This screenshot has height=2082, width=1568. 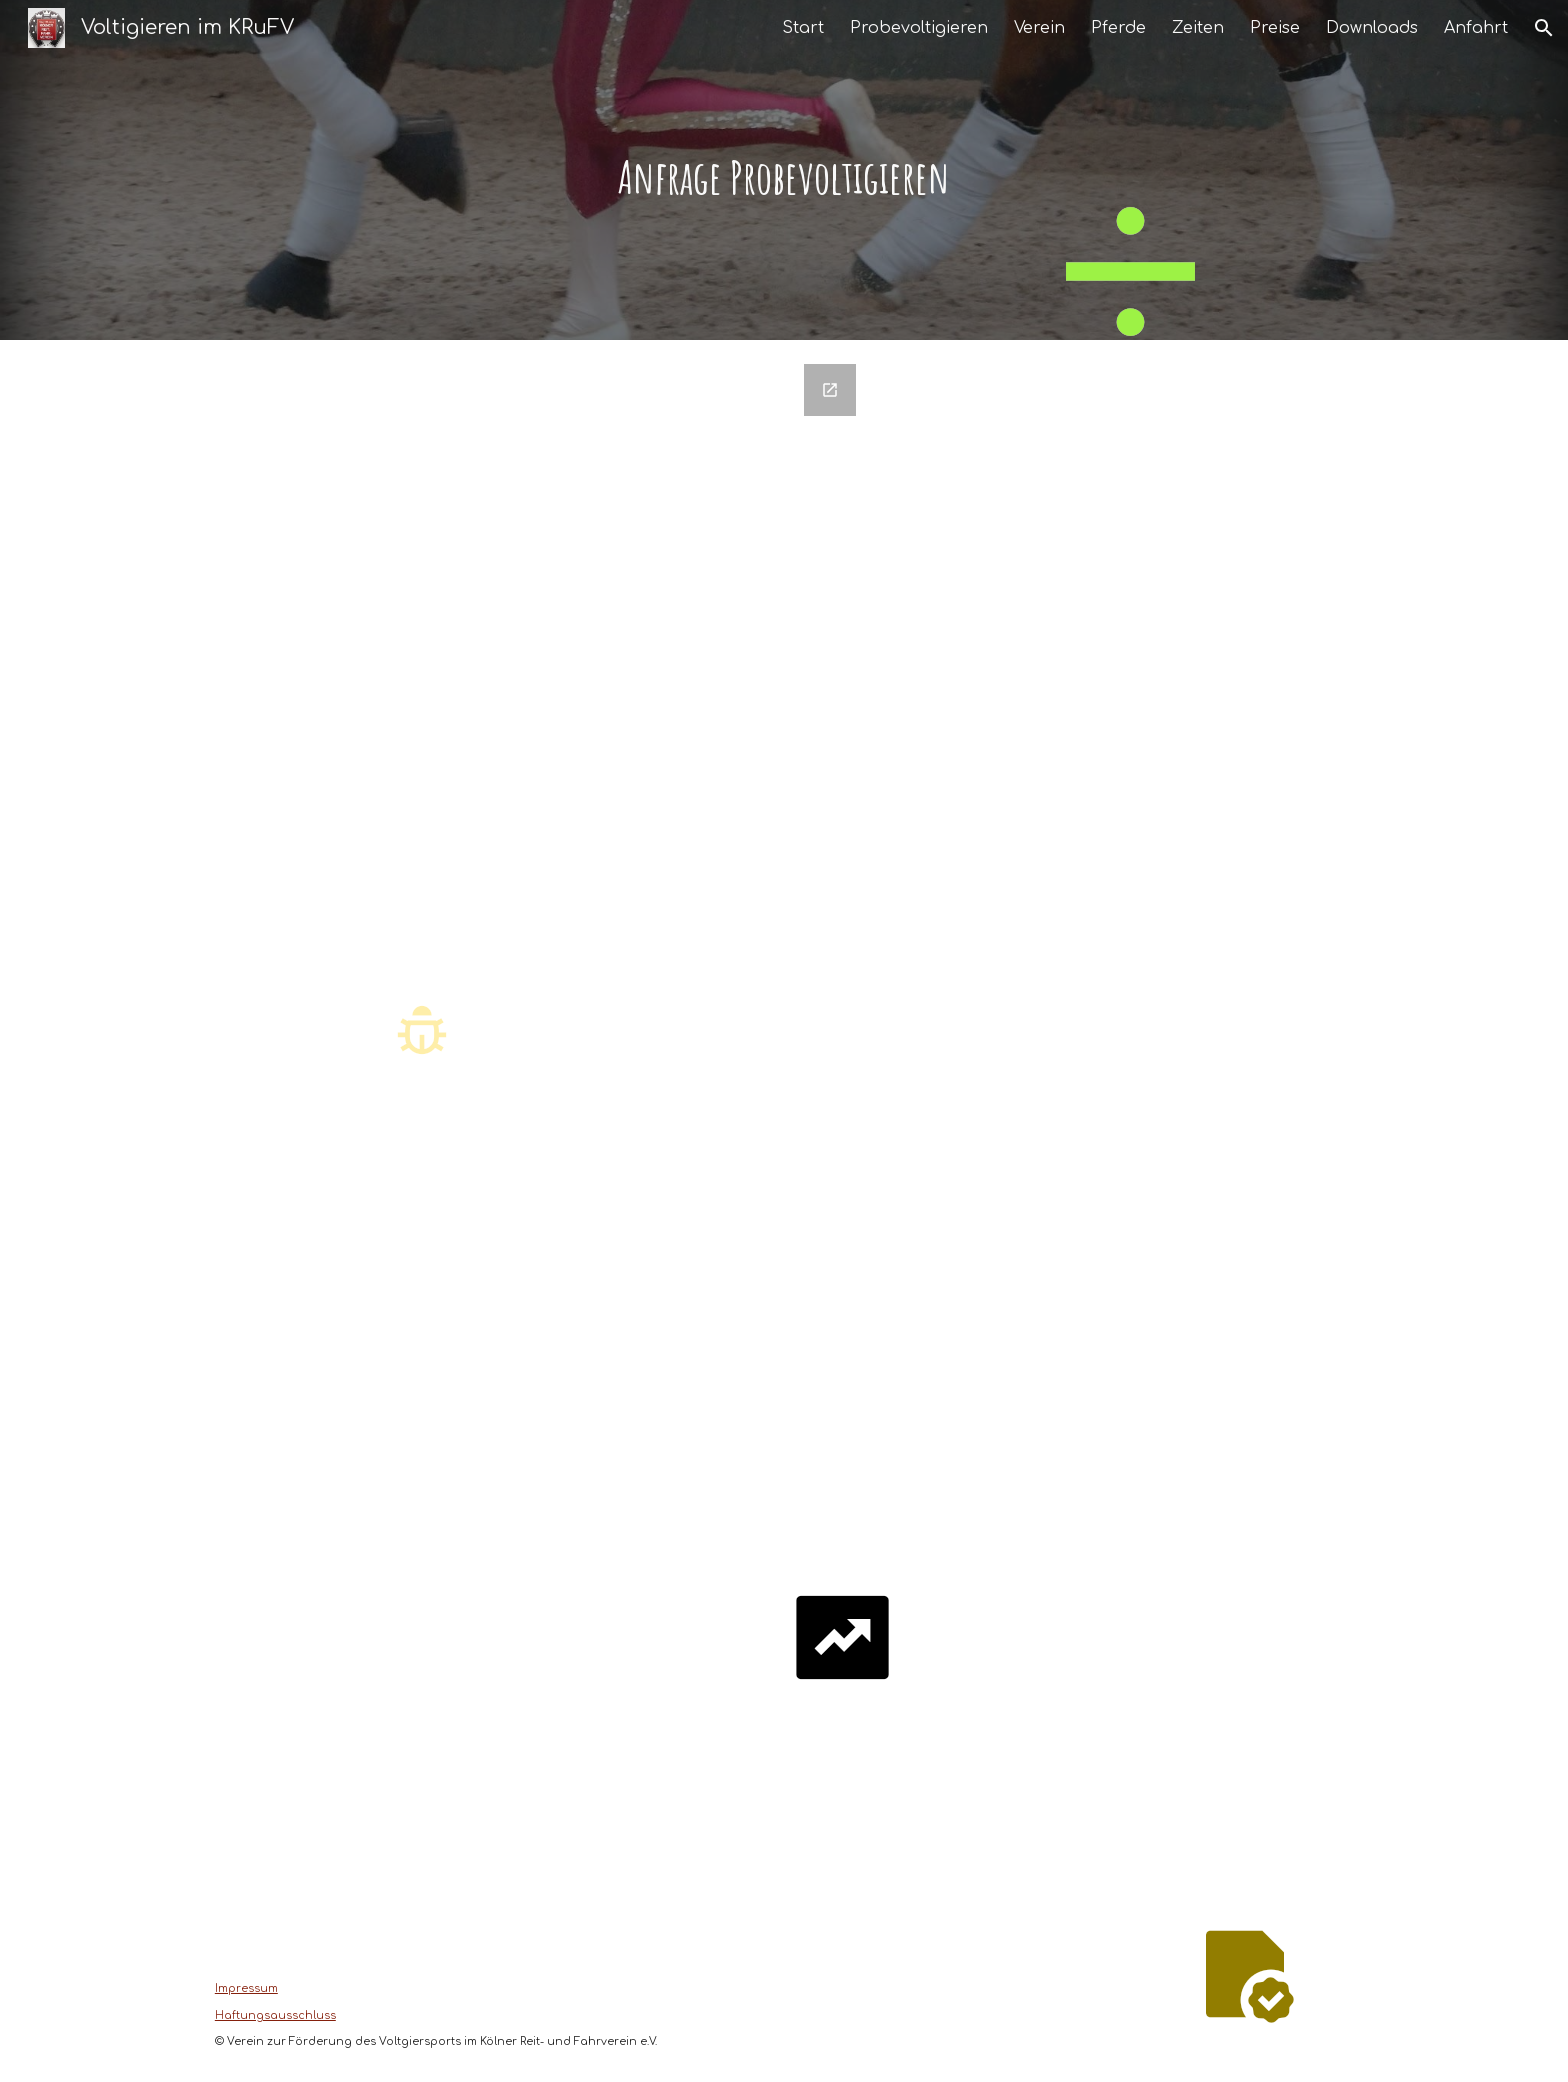 What do you see at coordinates (1245, 1974) in the screenshot?
I see `view verified contract or document` at bounding box center [1245, 1974].